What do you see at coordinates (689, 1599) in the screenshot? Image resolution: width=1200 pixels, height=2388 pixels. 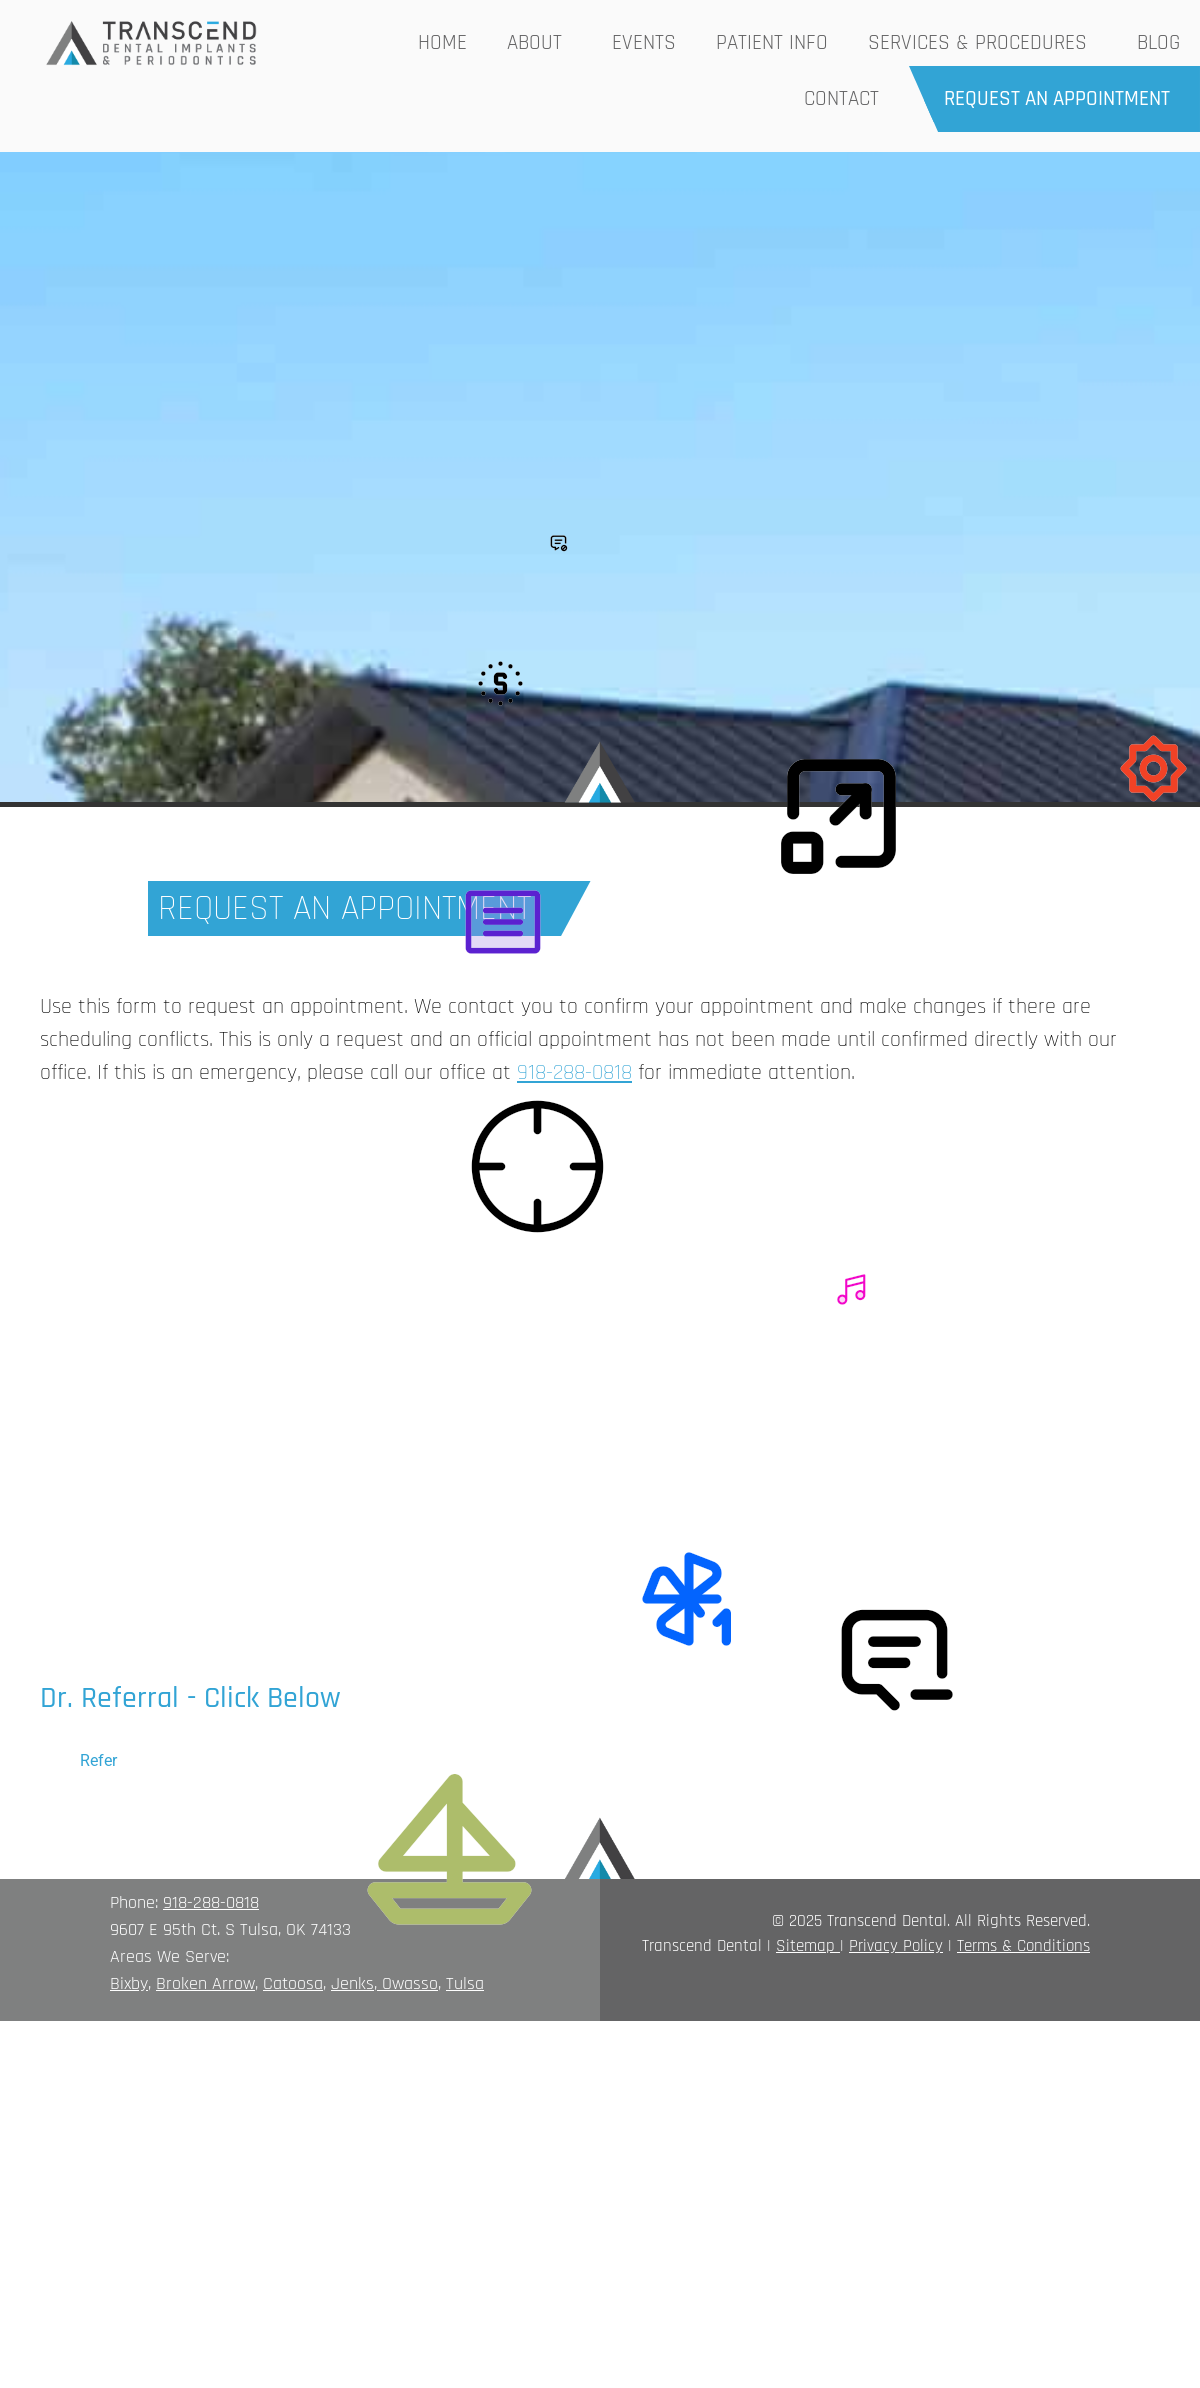 I see `adjust car ventilation fan to setting 1` at bounding box center [689, 1599].